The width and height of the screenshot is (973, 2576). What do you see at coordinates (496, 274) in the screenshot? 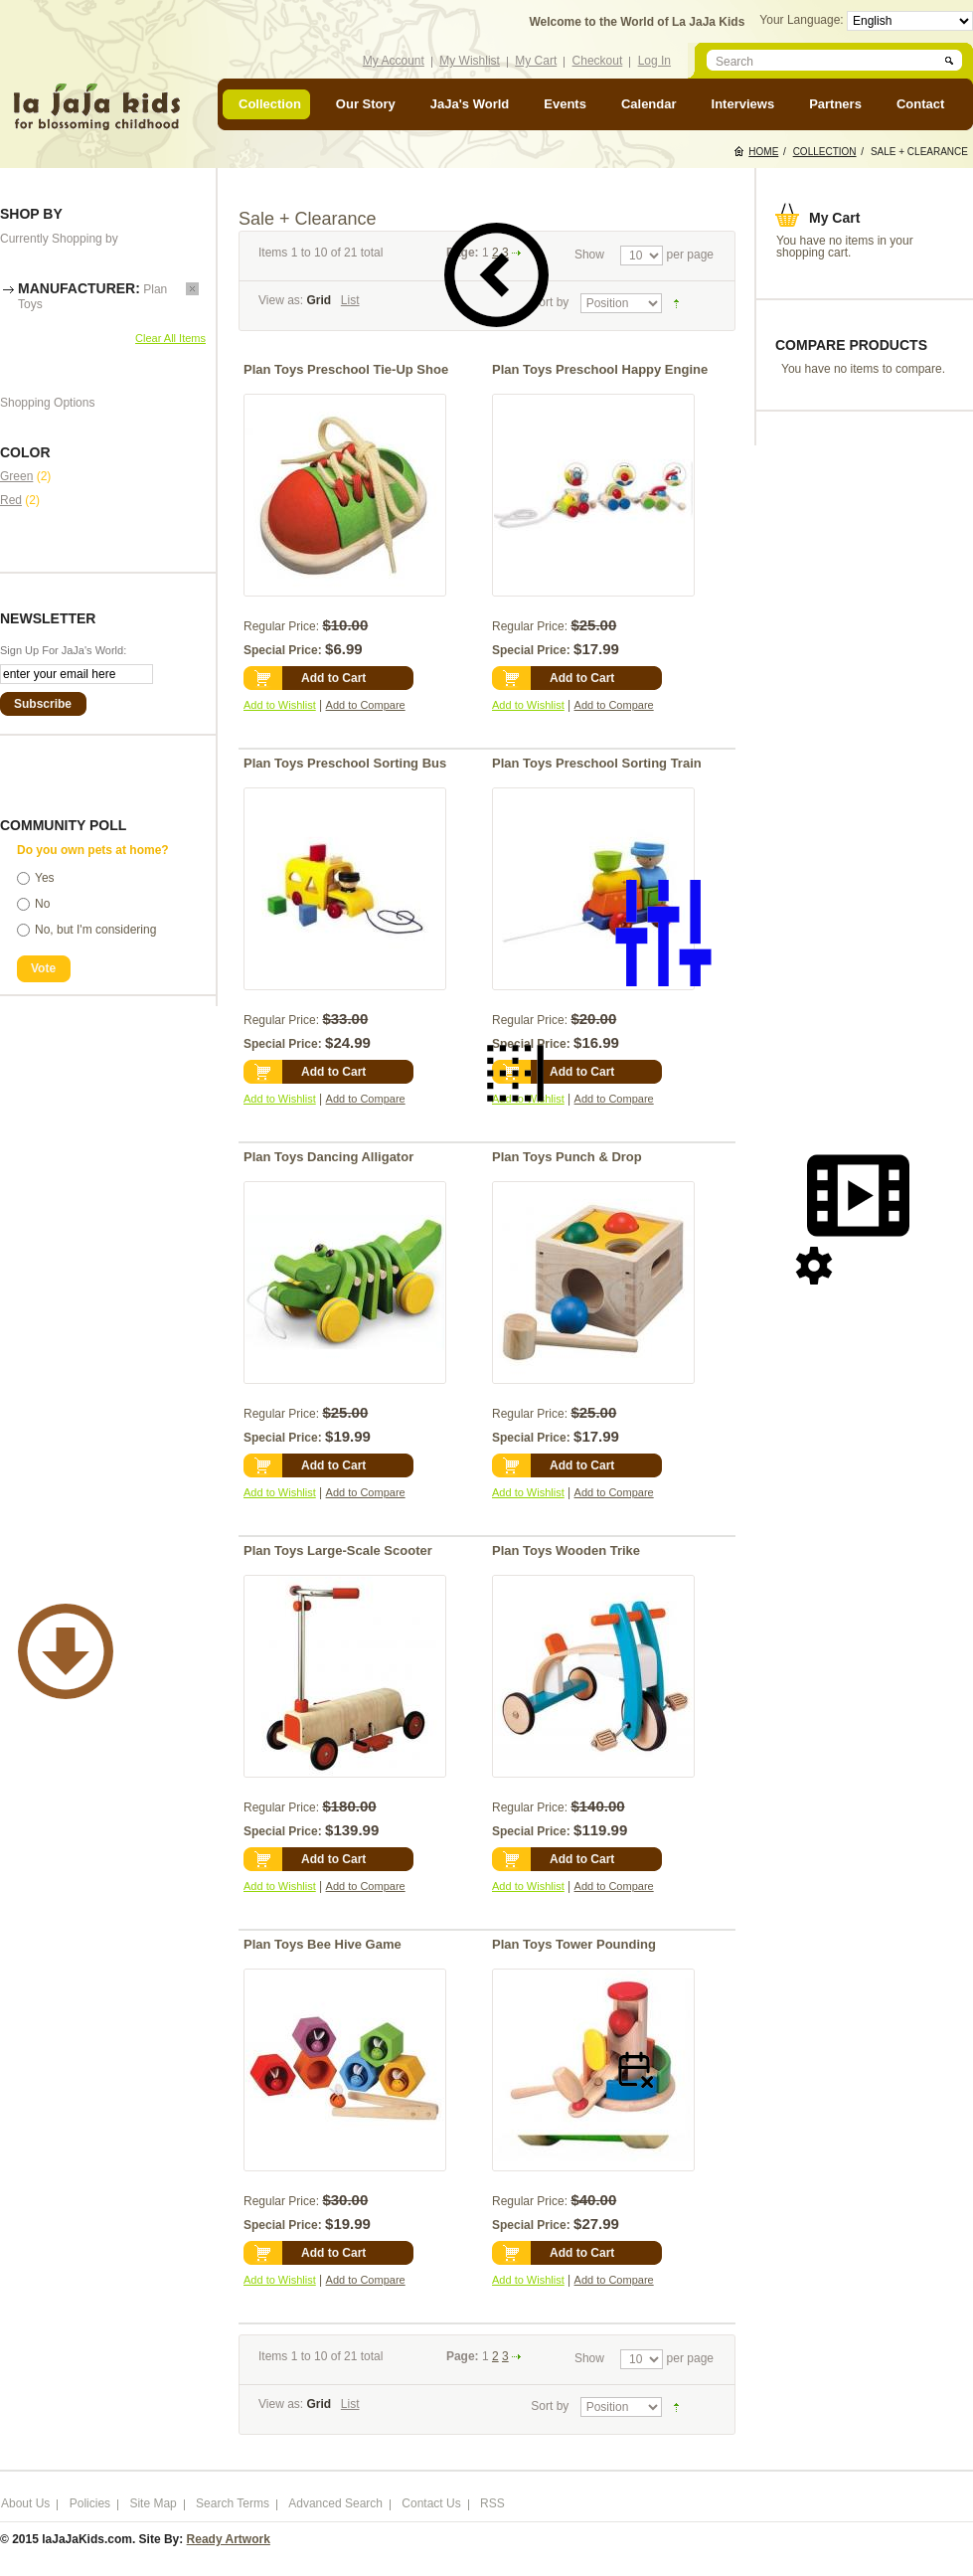
I see `go back to the previous screen` at bounding box center [496, 274].